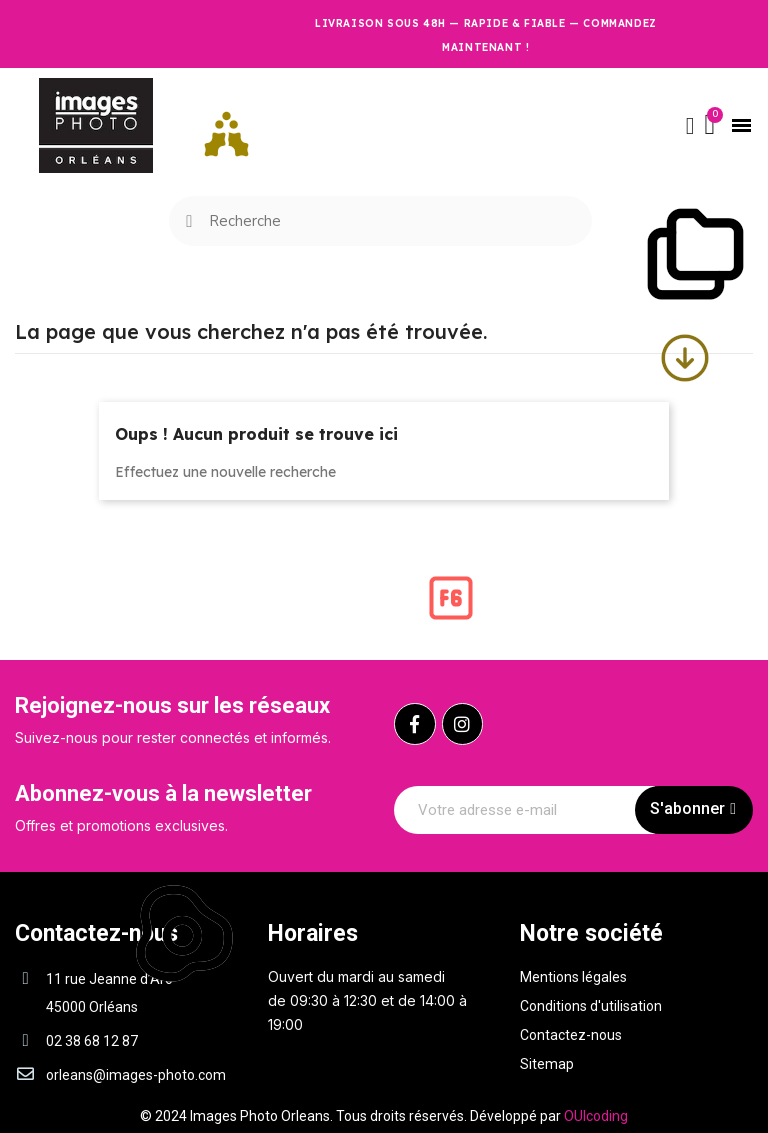 The image size is (768, 1133). Describe the element at coordinates (685, 358) in the screenshot. I see `download a file or content` at that location.